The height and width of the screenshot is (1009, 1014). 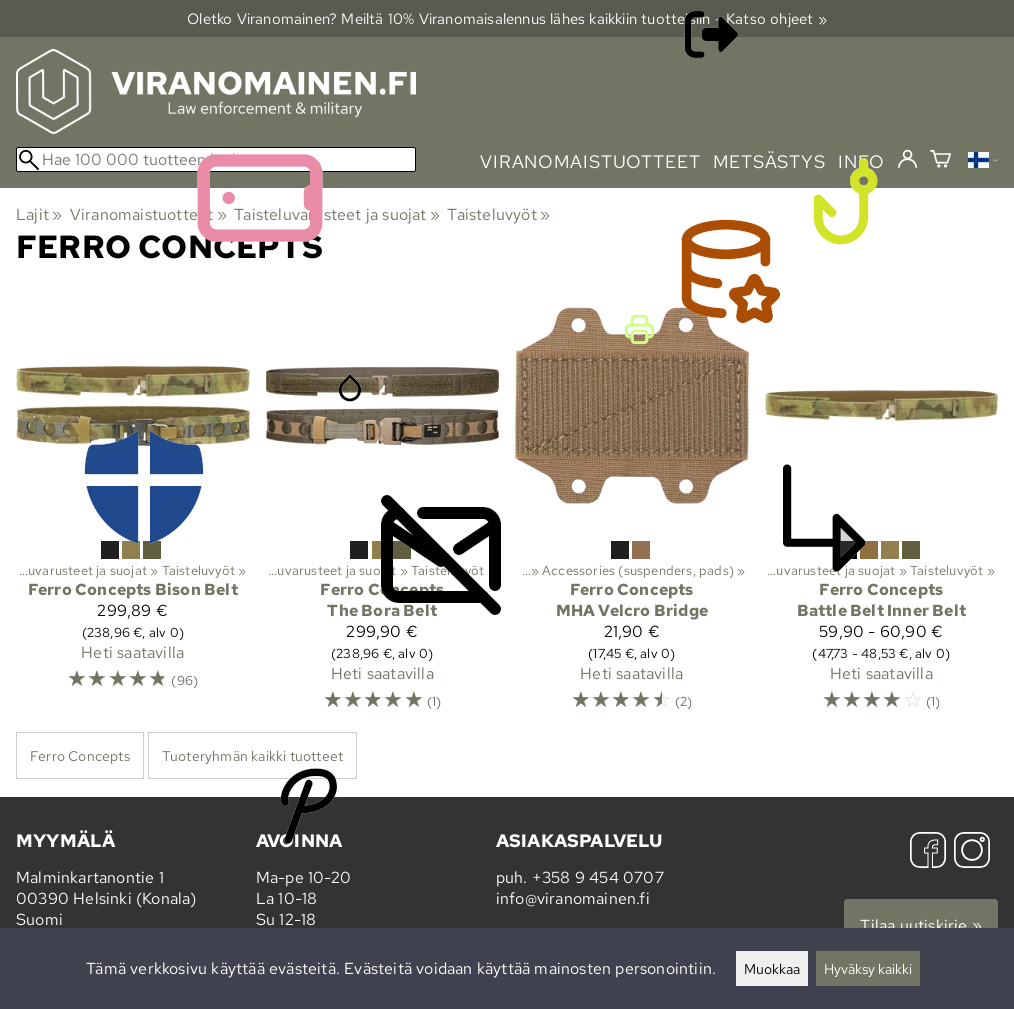 I want to click on fishing or angling activity, so click(x=845, y=203).